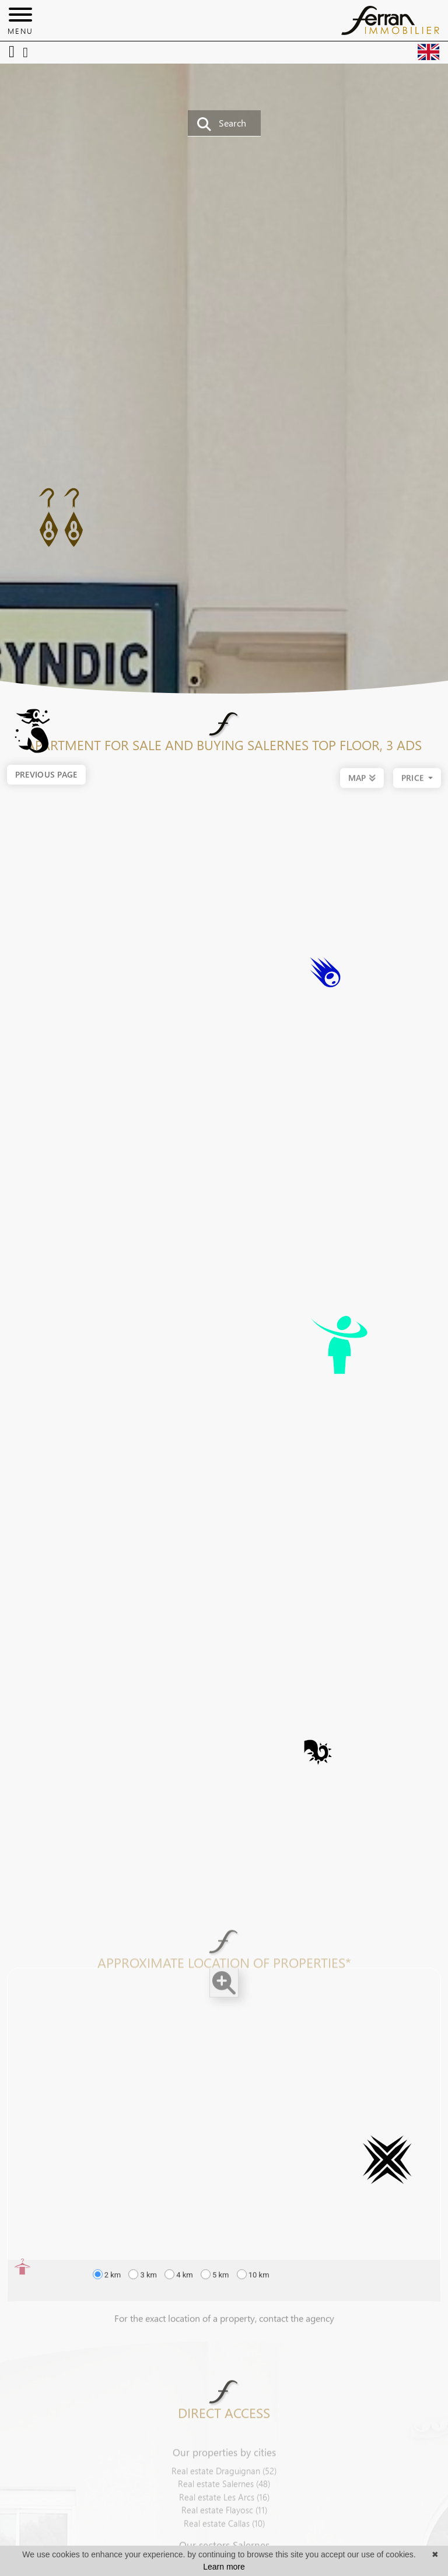 Image resolution: width=448 pixels, height=2576 pixels. Describe the element at coordinates (22, 2266) in the screenshot. I see `browse clothing or wardrobe items` at that location.